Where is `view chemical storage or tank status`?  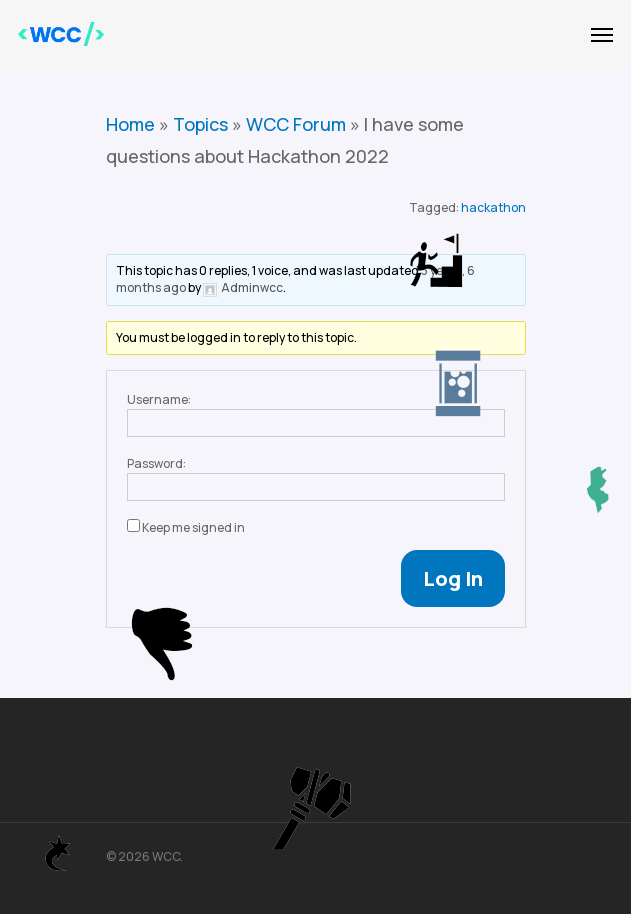 view chemical storage or tank status is located at coordinates (457, 383).